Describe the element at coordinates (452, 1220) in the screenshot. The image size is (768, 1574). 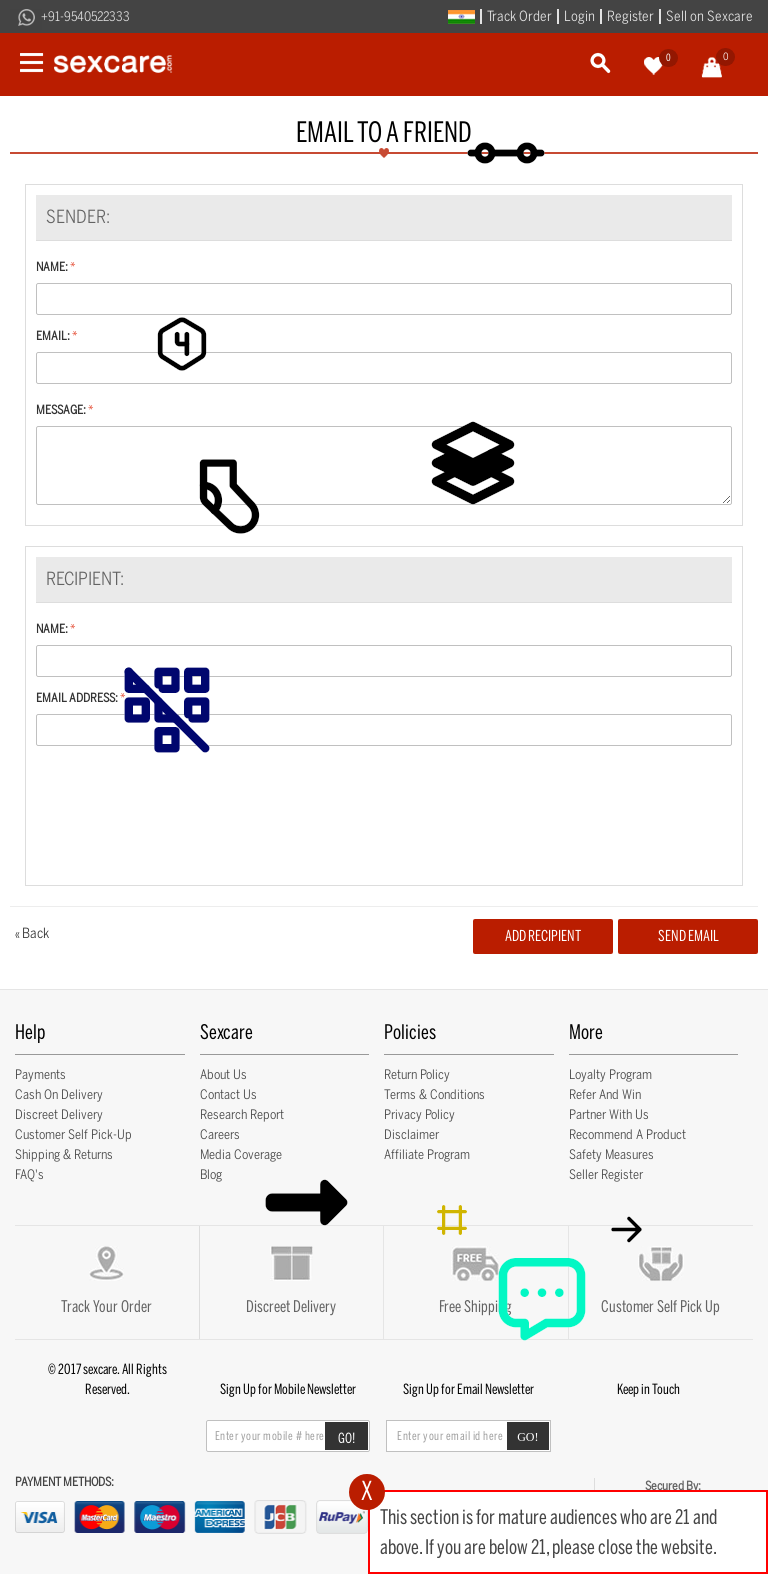
I see `access frame or artboard settings` at that location.